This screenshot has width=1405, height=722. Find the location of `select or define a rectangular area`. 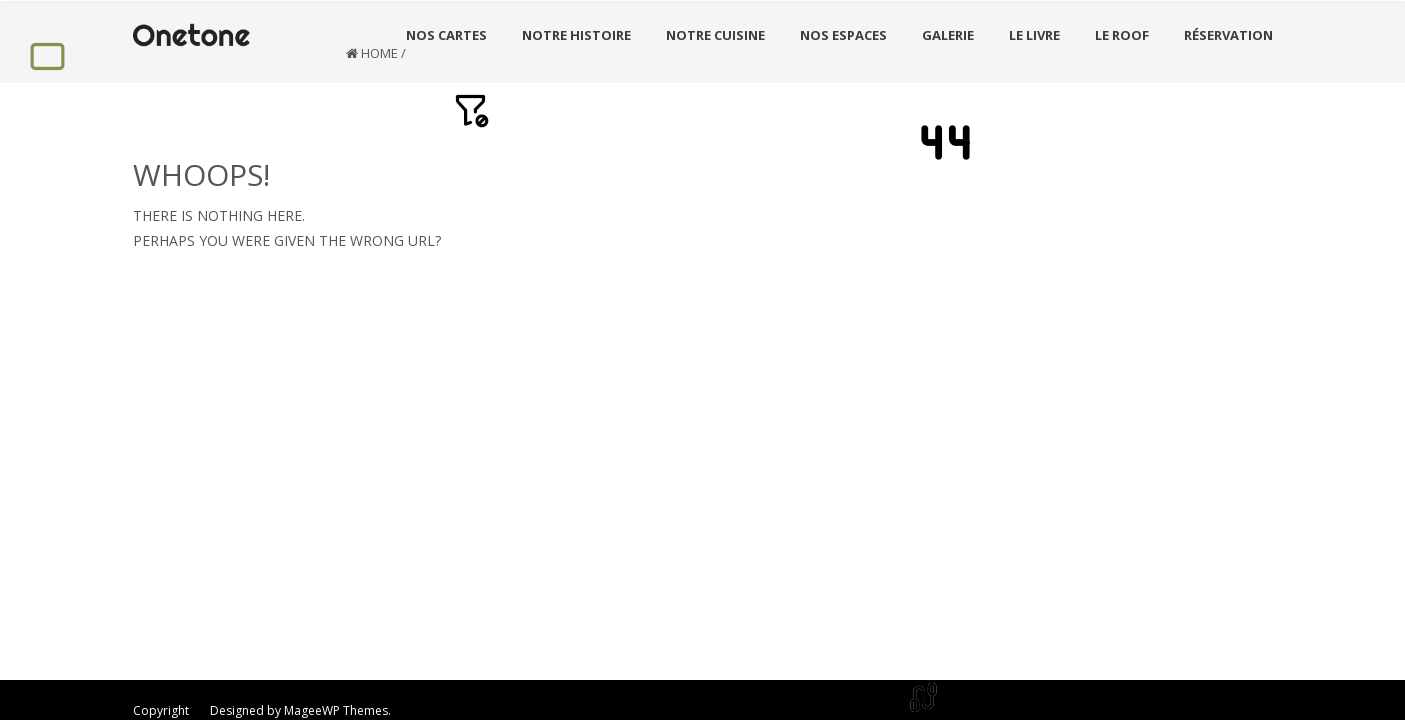

select or define a rectangular area is located at coordinates (47, 56).